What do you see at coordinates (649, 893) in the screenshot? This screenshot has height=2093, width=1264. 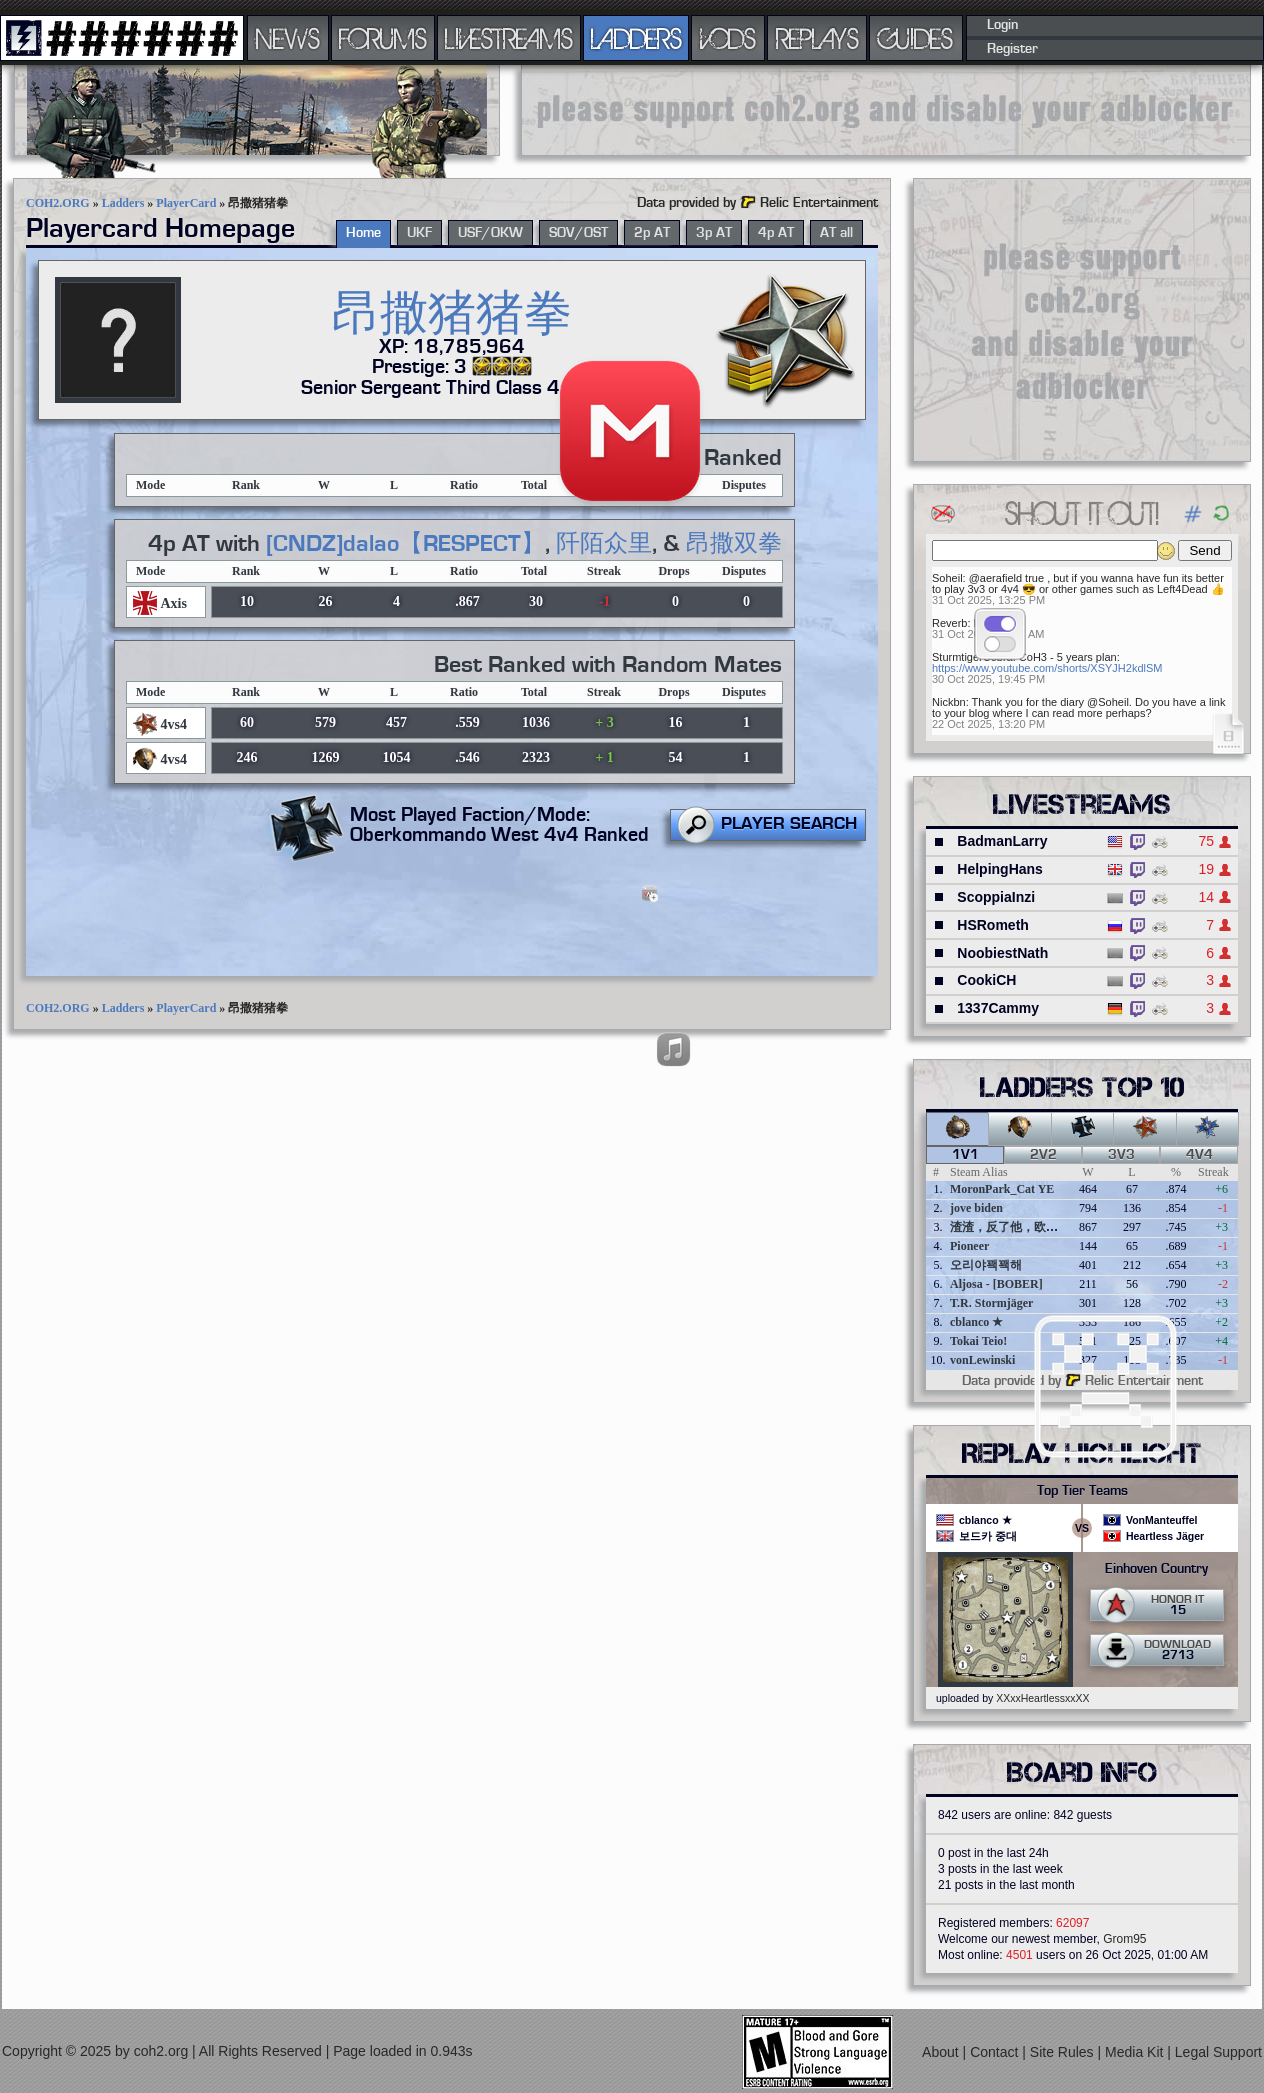 I see `create a new virtual machine` at bounding box center [649, 893].